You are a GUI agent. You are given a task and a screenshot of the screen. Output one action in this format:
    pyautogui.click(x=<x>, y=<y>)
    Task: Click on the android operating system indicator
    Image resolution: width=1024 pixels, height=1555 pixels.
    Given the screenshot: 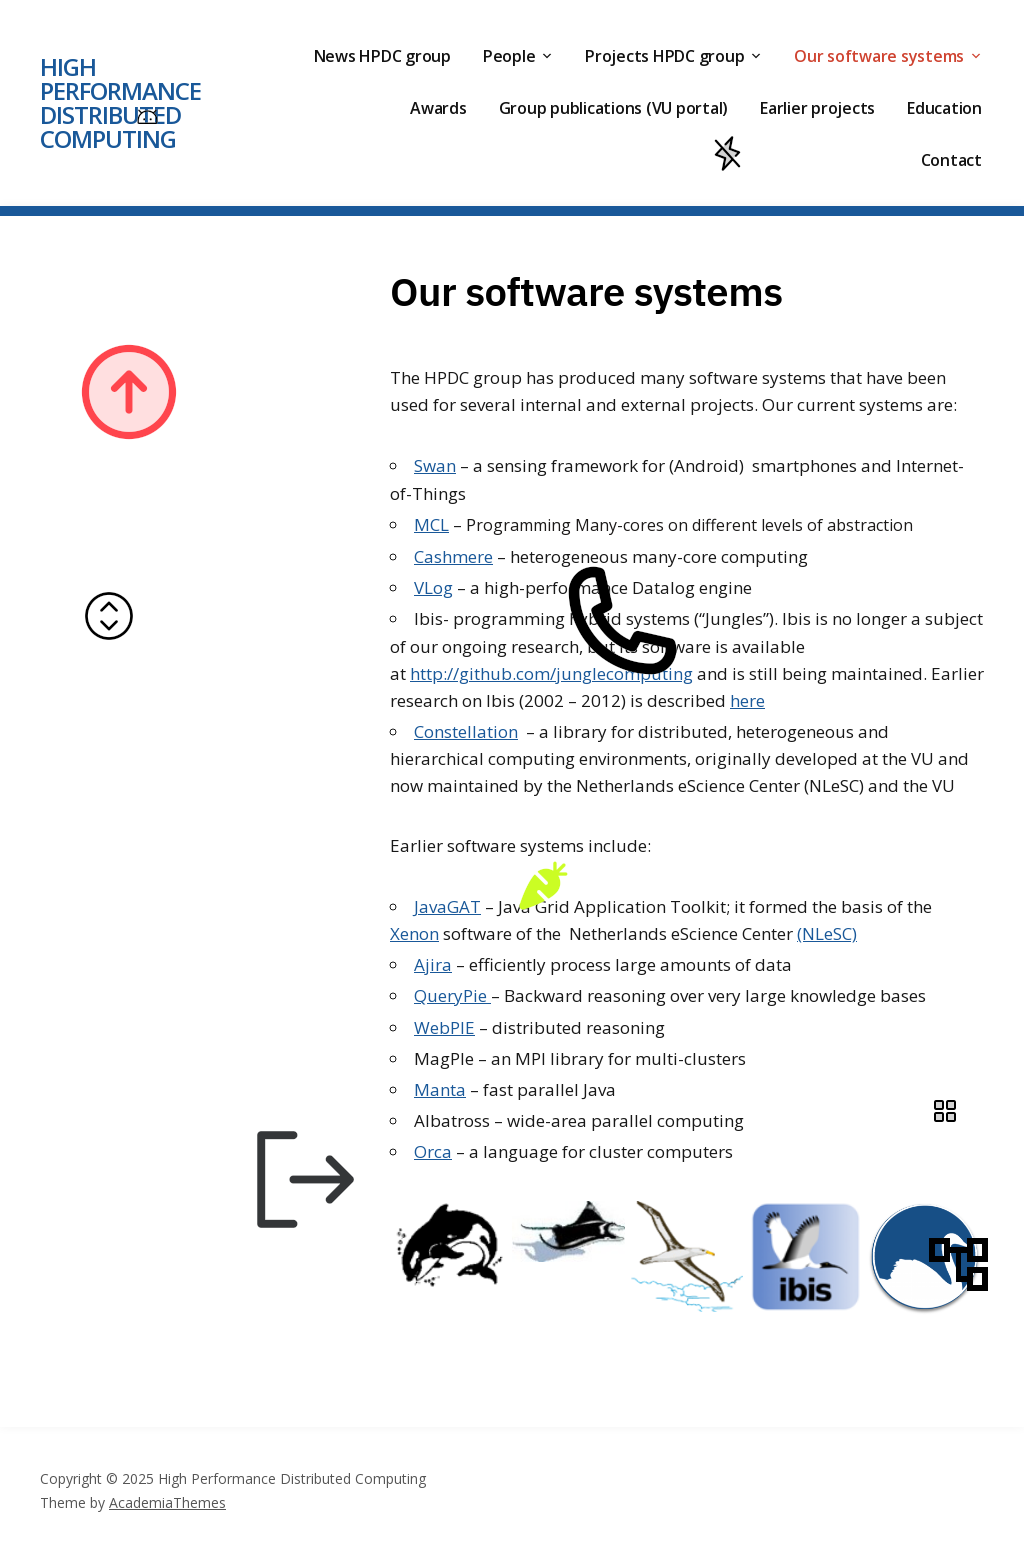 What is the action you would take?
    pyautogui.click(x=147, y=117)
    